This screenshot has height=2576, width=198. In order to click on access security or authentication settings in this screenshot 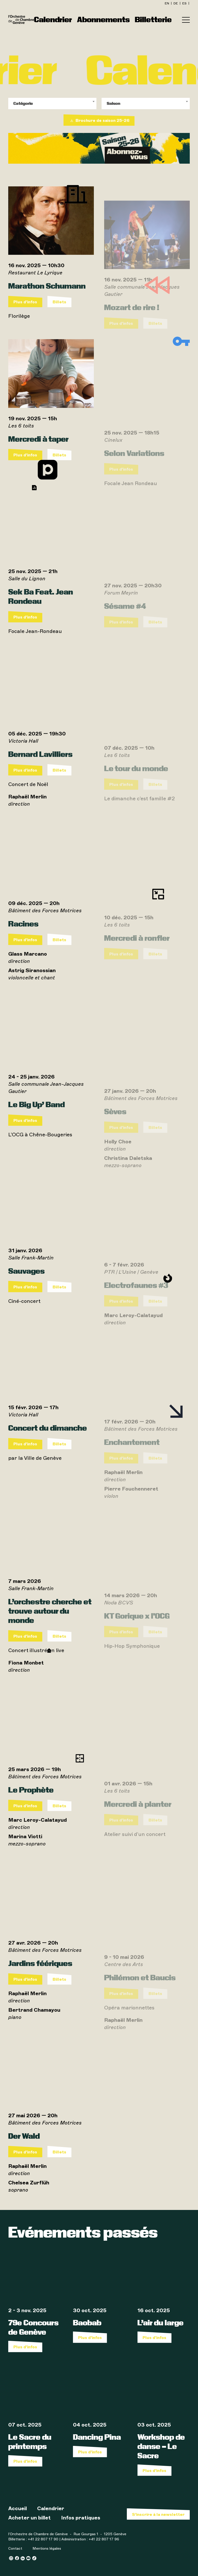, I will do `click(181, 341)`.